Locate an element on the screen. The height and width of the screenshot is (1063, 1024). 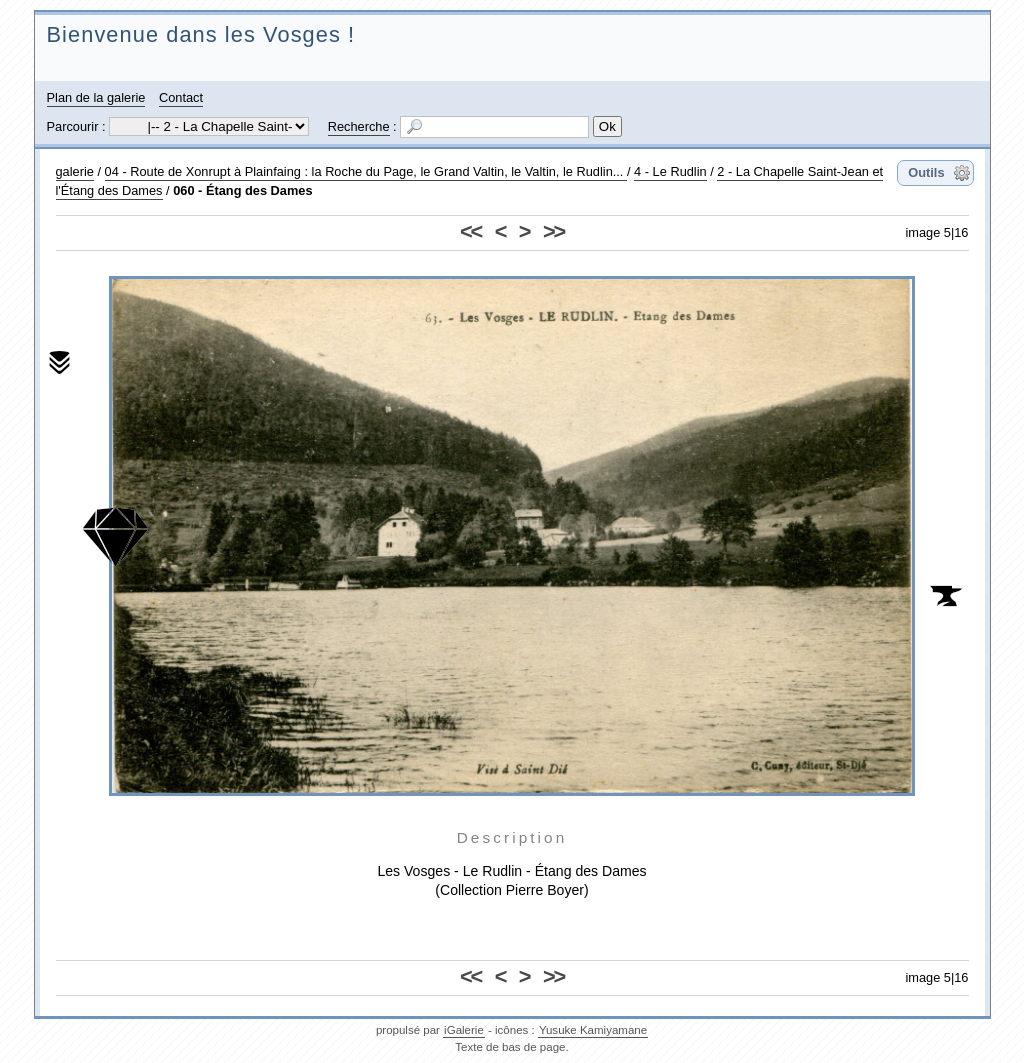
open sketch design app is located at coordinates (115, 537).